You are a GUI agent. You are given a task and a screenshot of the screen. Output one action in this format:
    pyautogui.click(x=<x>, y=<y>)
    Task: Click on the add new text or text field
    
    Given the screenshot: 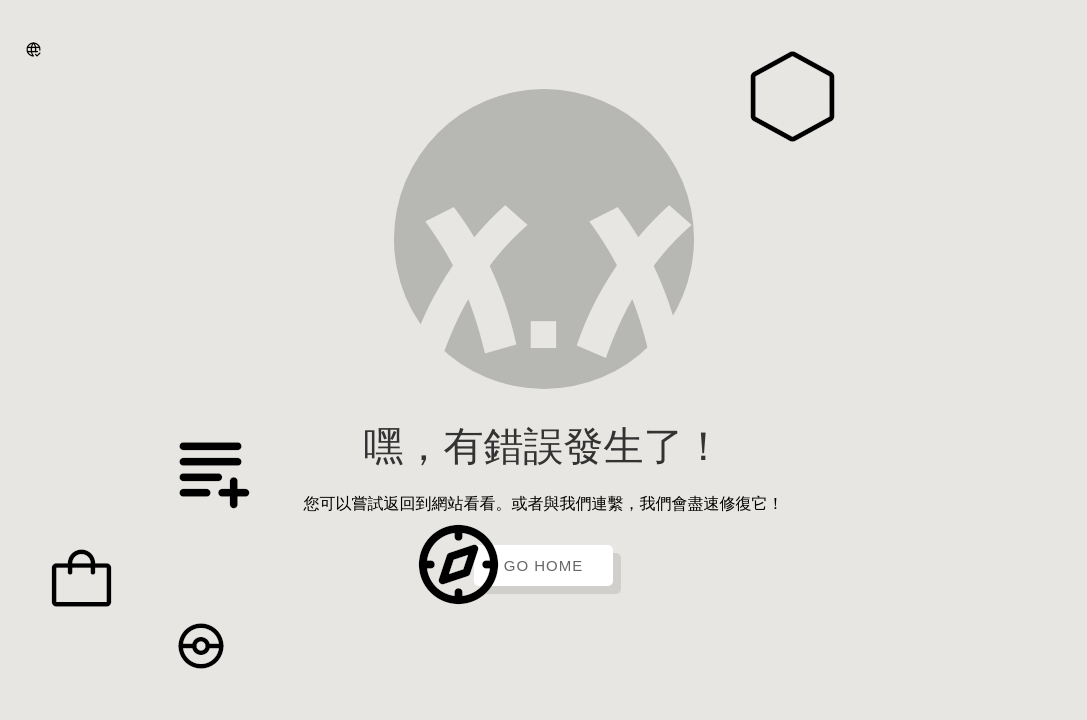 What is the action you would take?
    pyautogui.click(x=210, y=469)
    